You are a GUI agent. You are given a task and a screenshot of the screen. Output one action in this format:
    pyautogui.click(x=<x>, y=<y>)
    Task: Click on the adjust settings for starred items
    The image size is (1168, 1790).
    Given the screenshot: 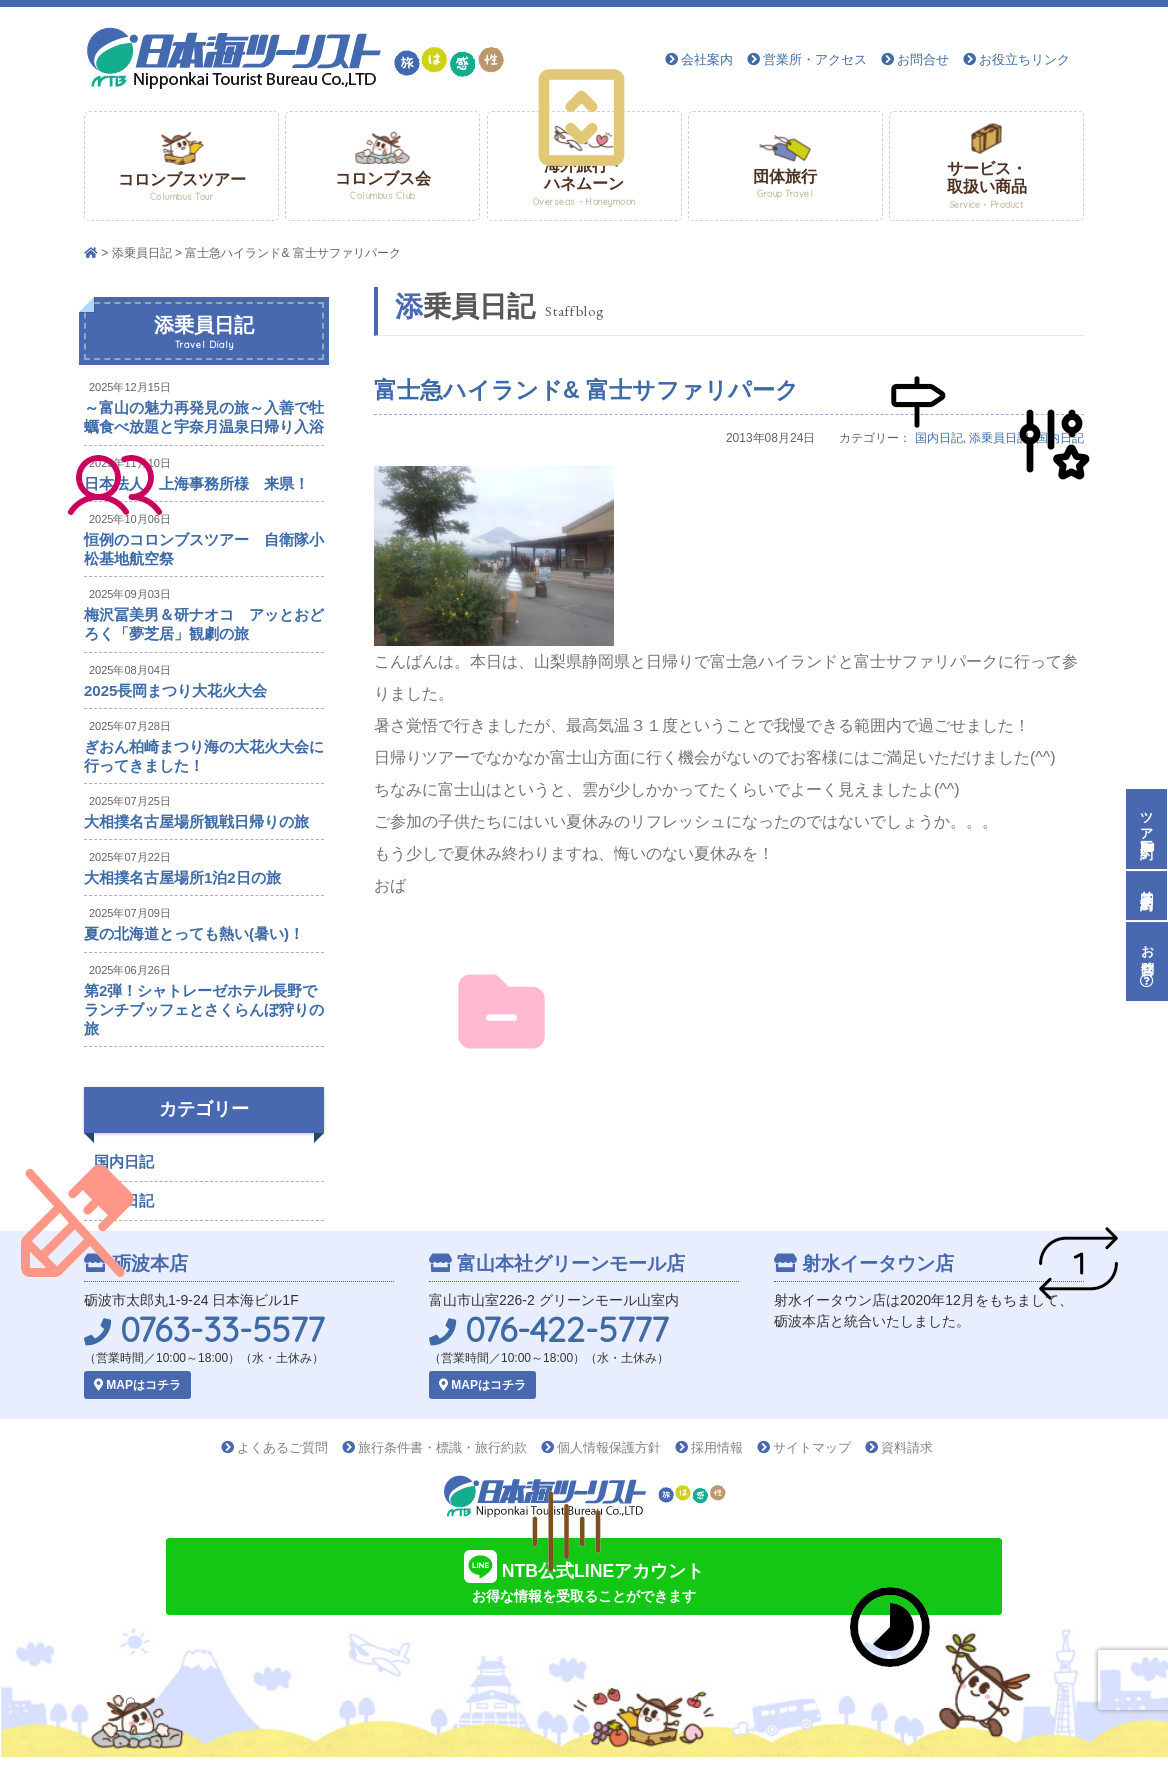 What is the action you would take?
    pyautogui.click(x=1051, y=441)
    